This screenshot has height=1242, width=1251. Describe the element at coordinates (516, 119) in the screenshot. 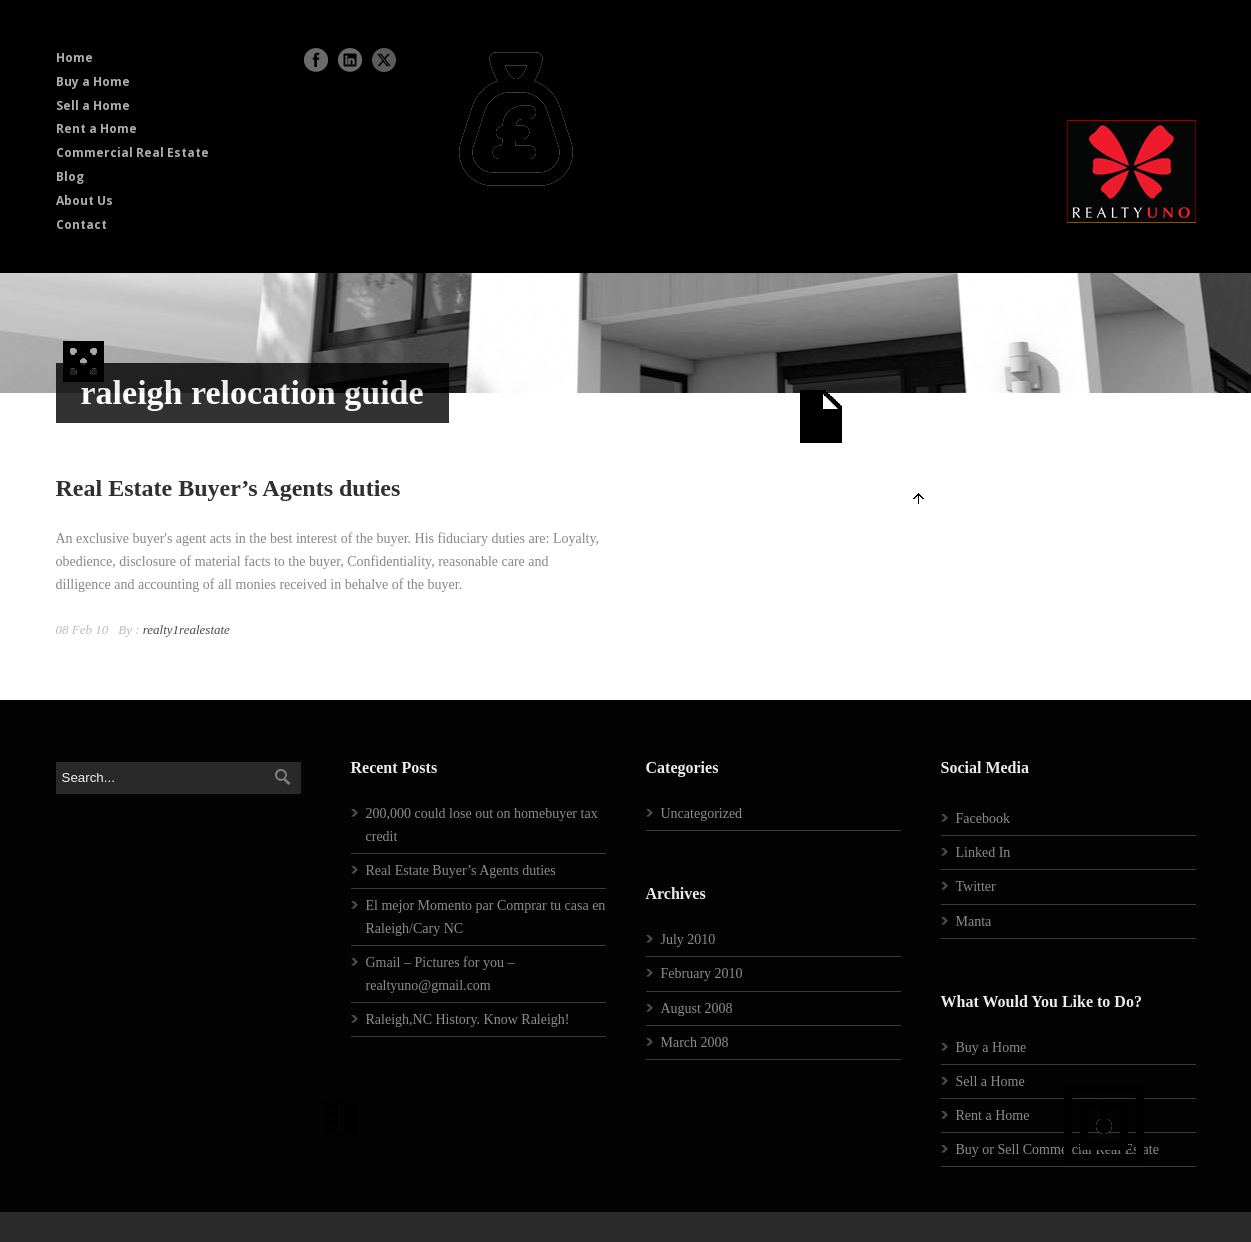

I see `view tax payment in pounds` at that location.